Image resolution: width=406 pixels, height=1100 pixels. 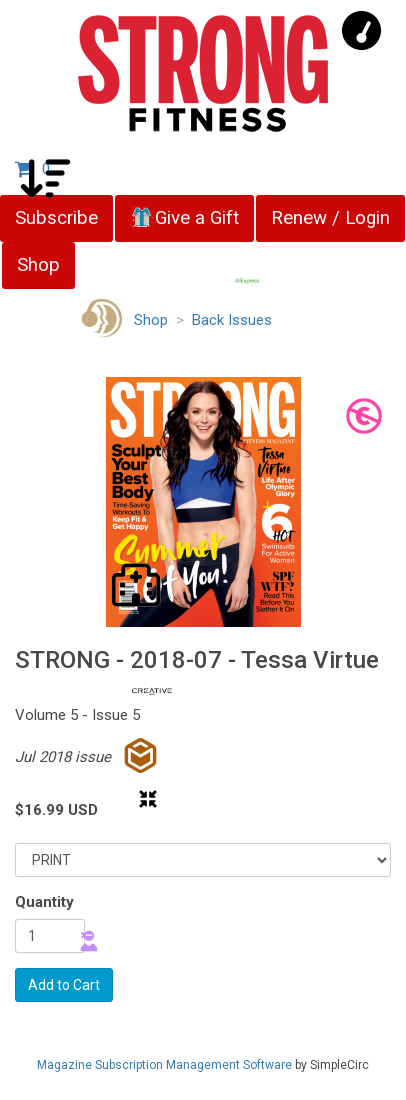 What do you see at coordinates (45, 178) in the screenshot?
I see `sort items from largest to smallest` at bounding box center [45, 178].